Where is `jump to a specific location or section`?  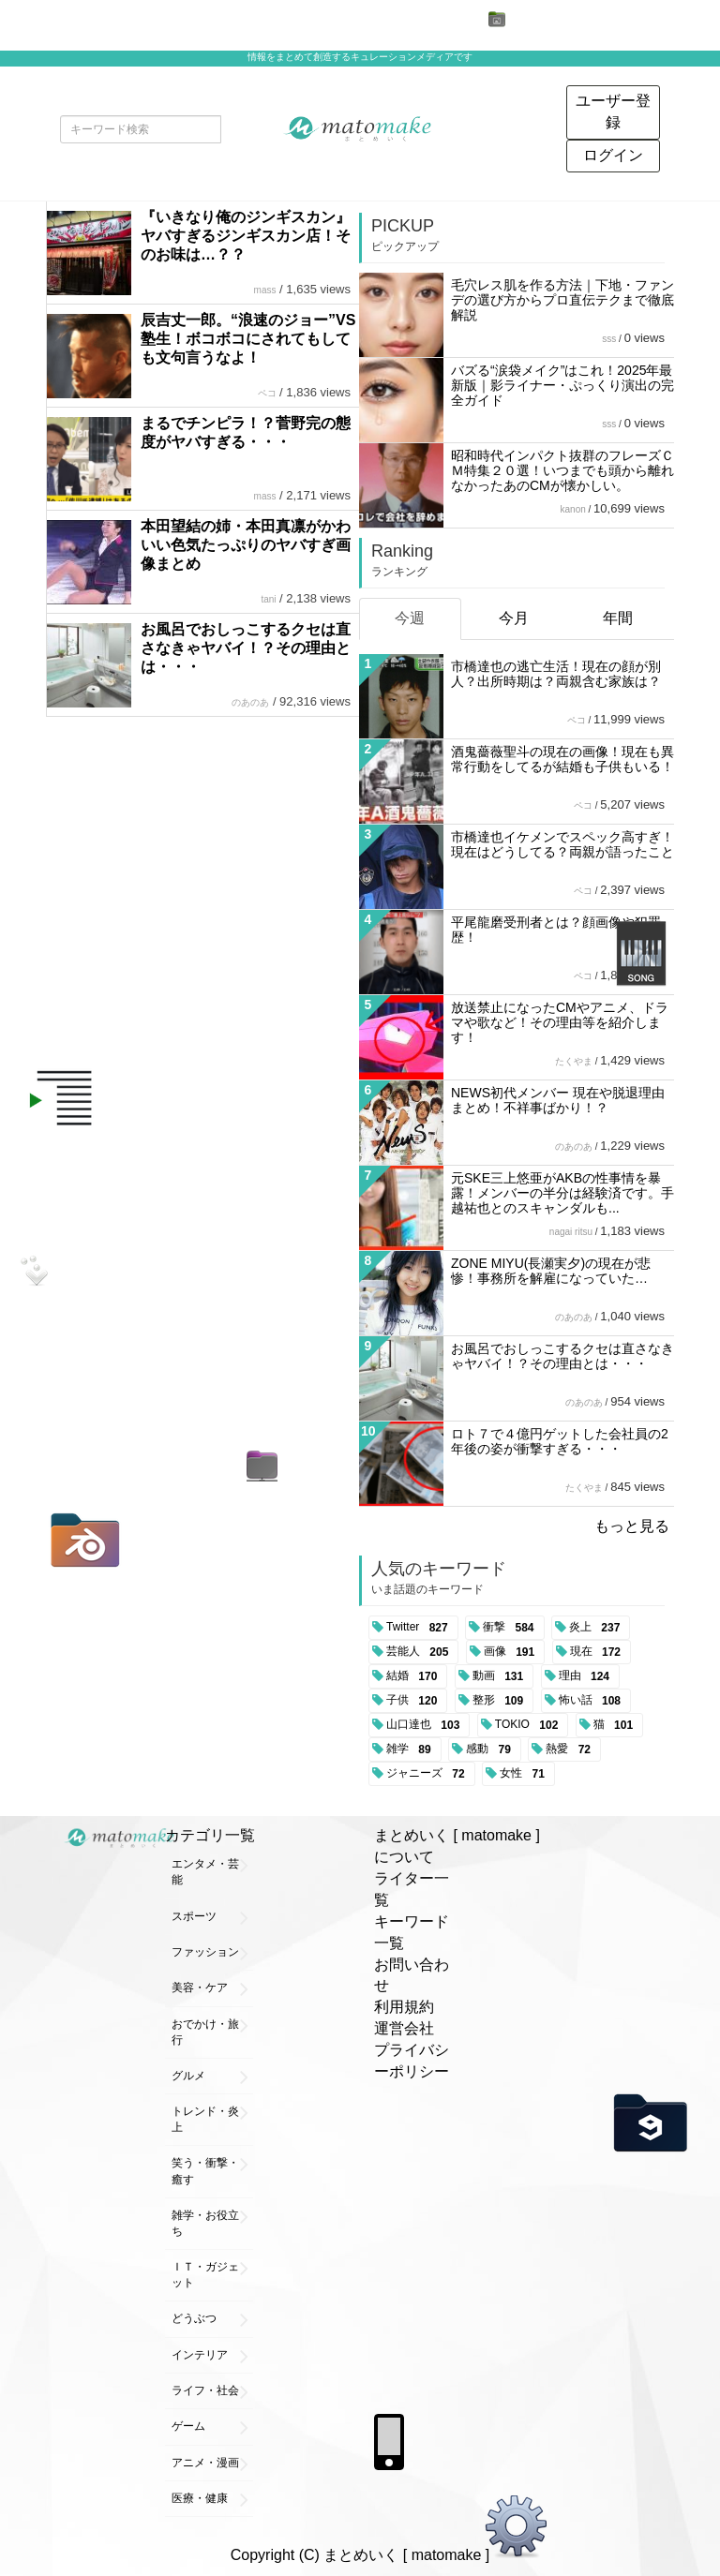
jump to a specific location or section is located at coordinates (34, 1270).